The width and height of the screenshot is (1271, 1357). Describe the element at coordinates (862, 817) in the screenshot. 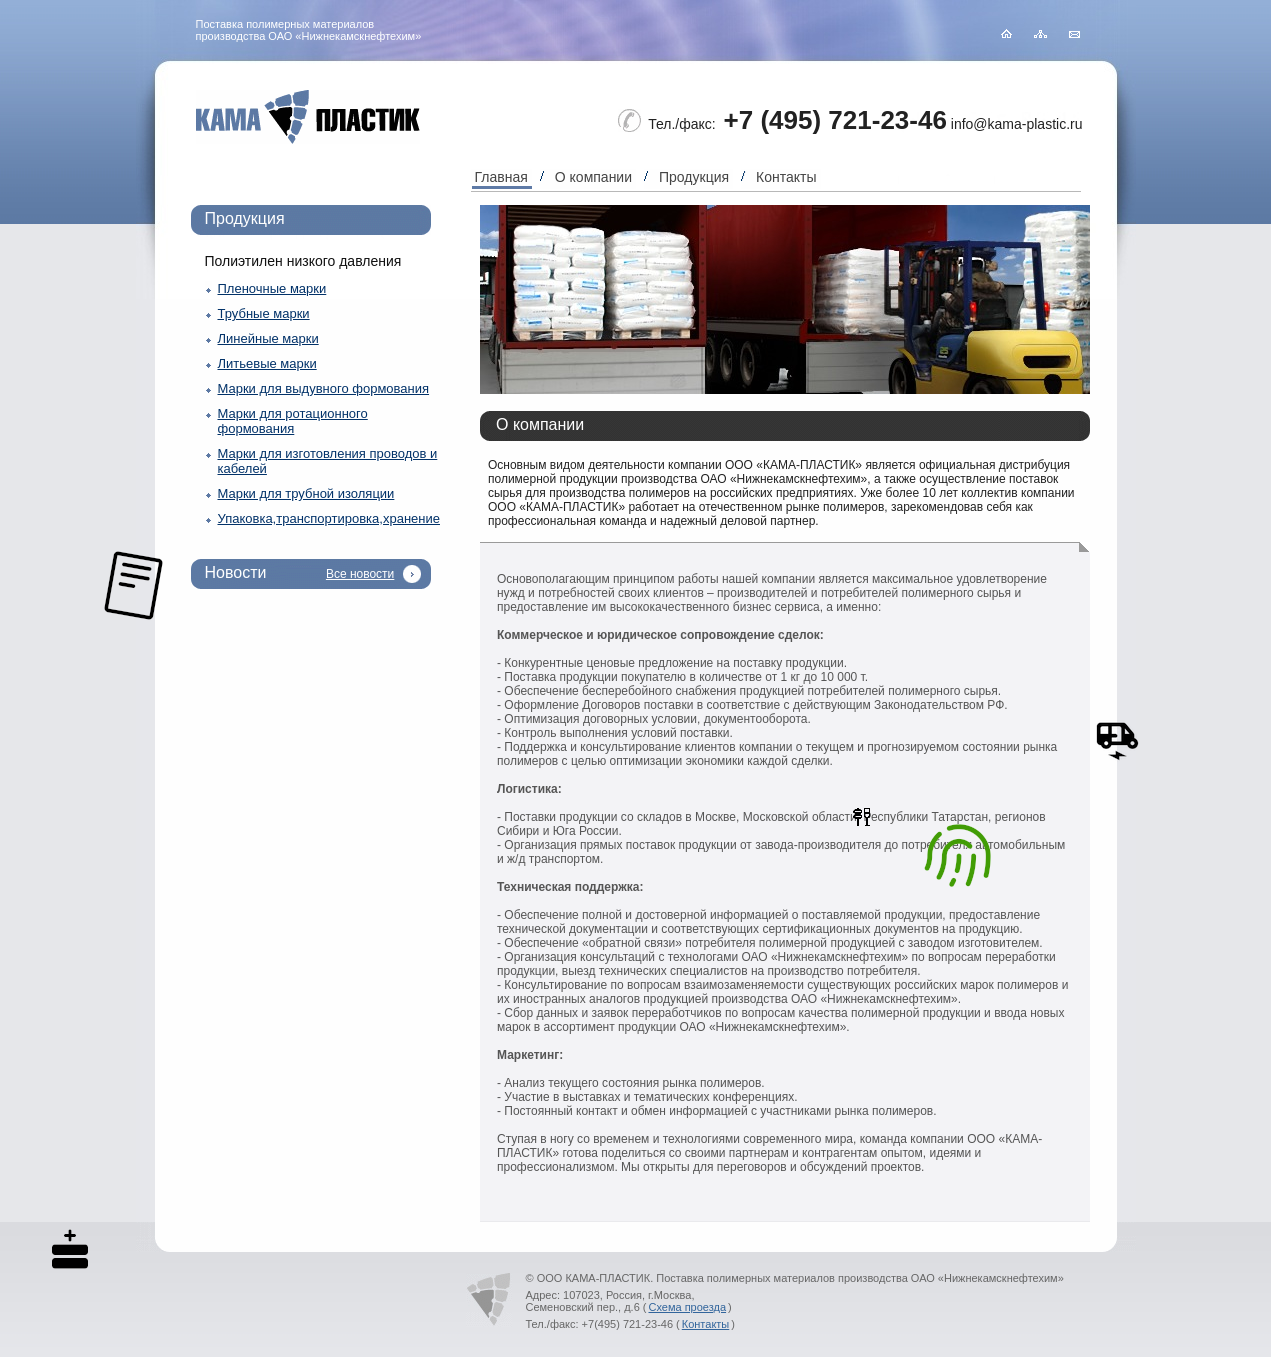

I see `browse tapas or small plates menu` at that location.